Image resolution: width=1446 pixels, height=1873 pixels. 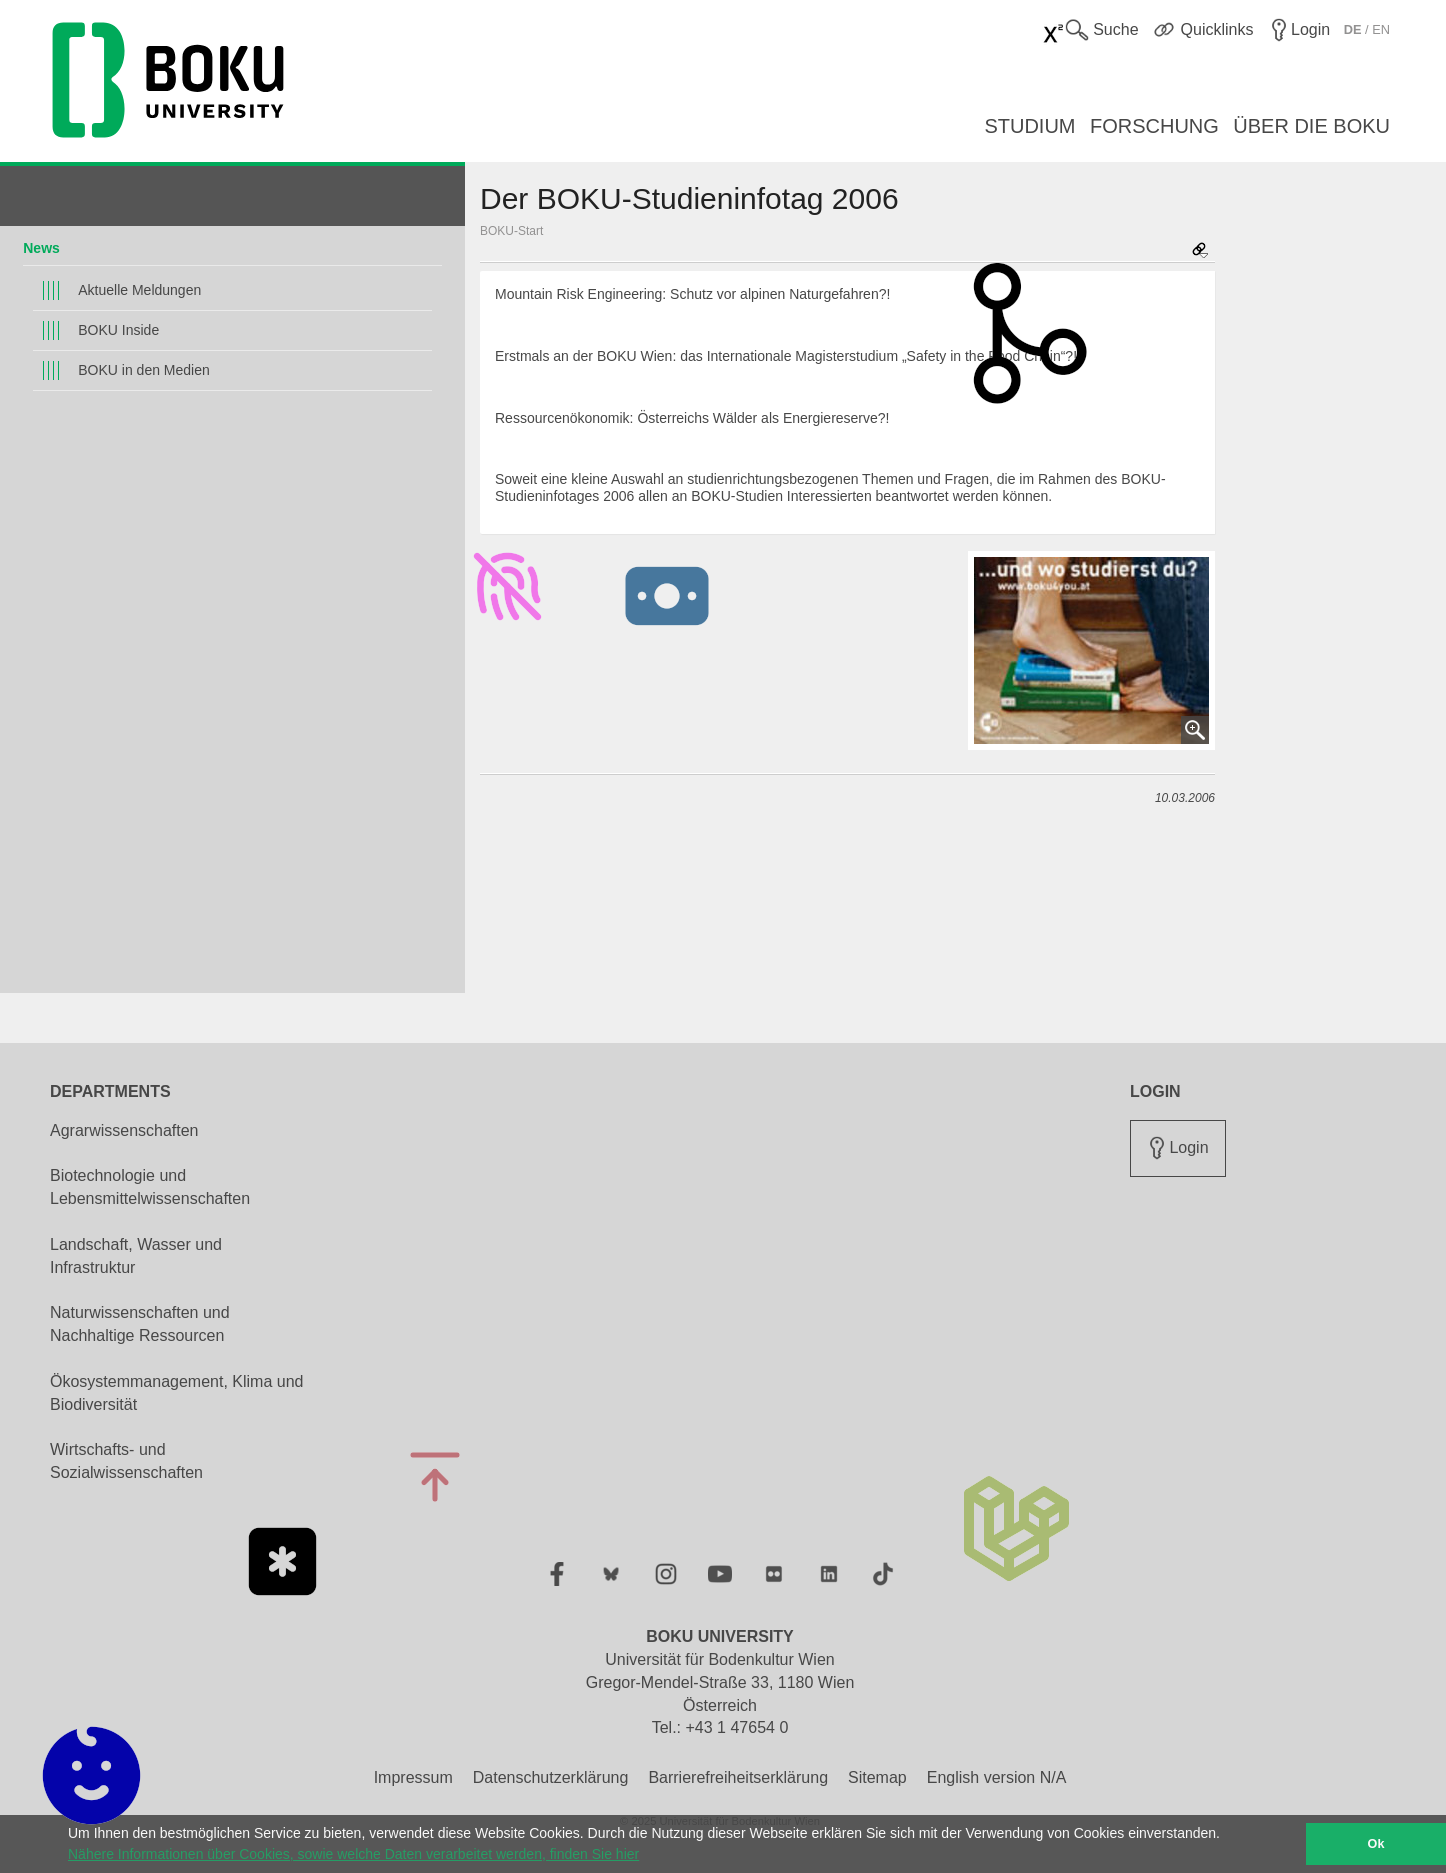 I want to click on scroll to top of page, so click(x=435, y=1477).